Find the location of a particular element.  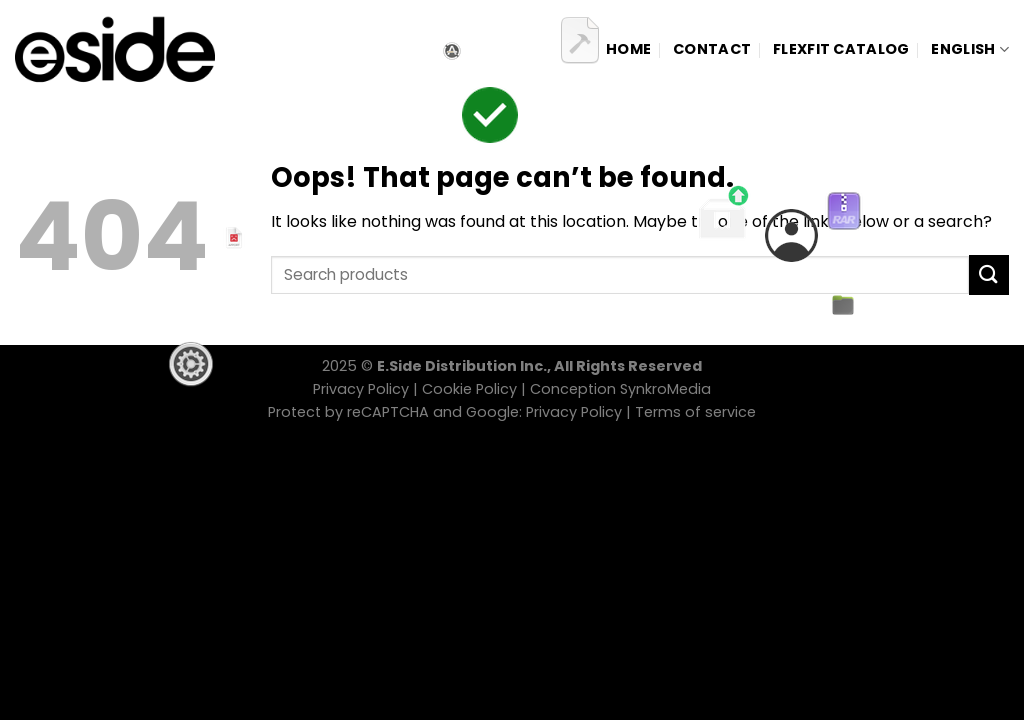

open the software update manager is located at coordinates (452, 51).